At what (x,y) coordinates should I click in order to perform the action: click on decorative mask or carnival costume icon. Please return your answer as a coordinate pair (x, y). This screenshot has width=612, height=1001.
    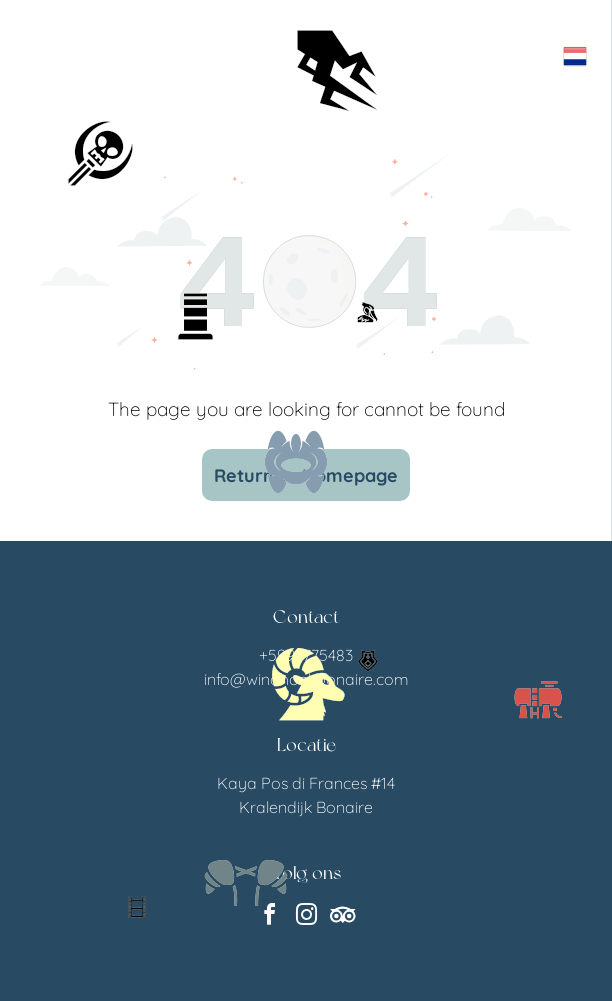
    Looking at the image, I should click on (296, 462).